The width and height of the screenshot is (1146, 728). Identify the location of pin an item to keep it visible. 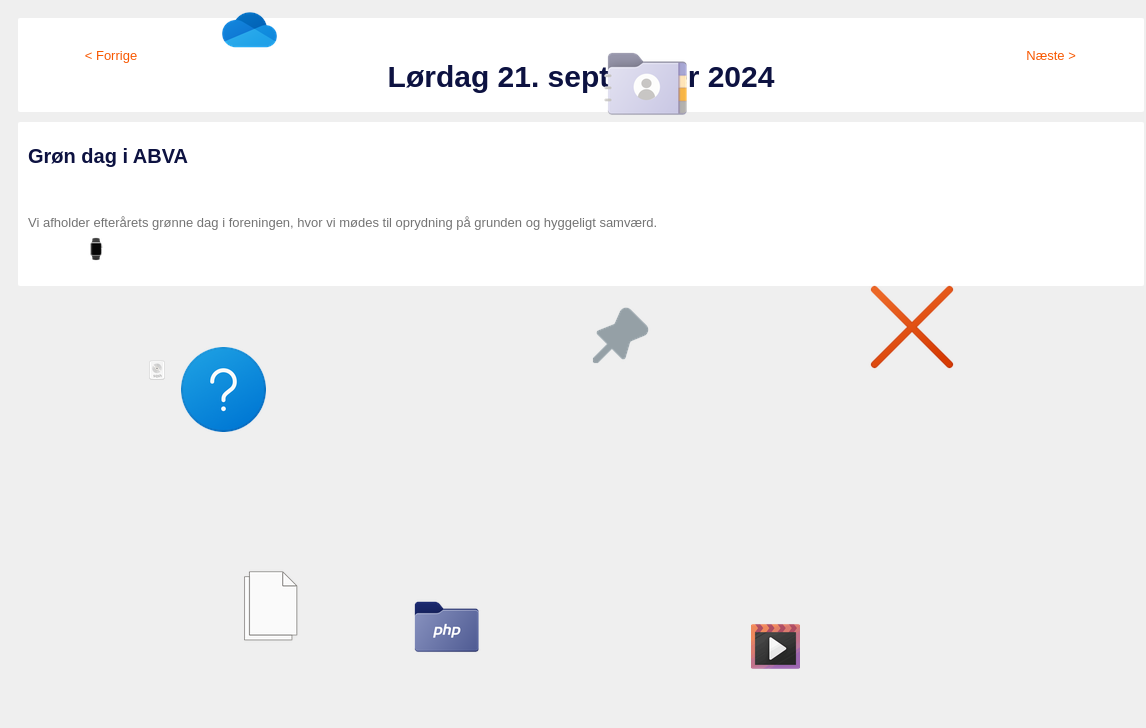
(621, 334).